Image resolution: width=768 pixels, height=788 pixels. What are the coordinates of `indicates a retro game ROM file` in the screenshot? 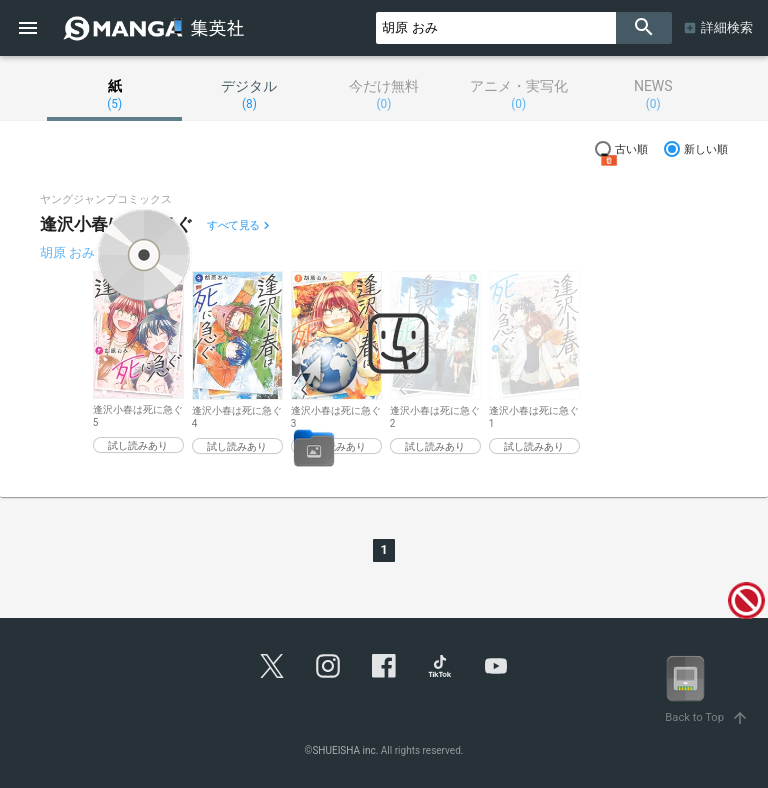 It's located at (685, 678).